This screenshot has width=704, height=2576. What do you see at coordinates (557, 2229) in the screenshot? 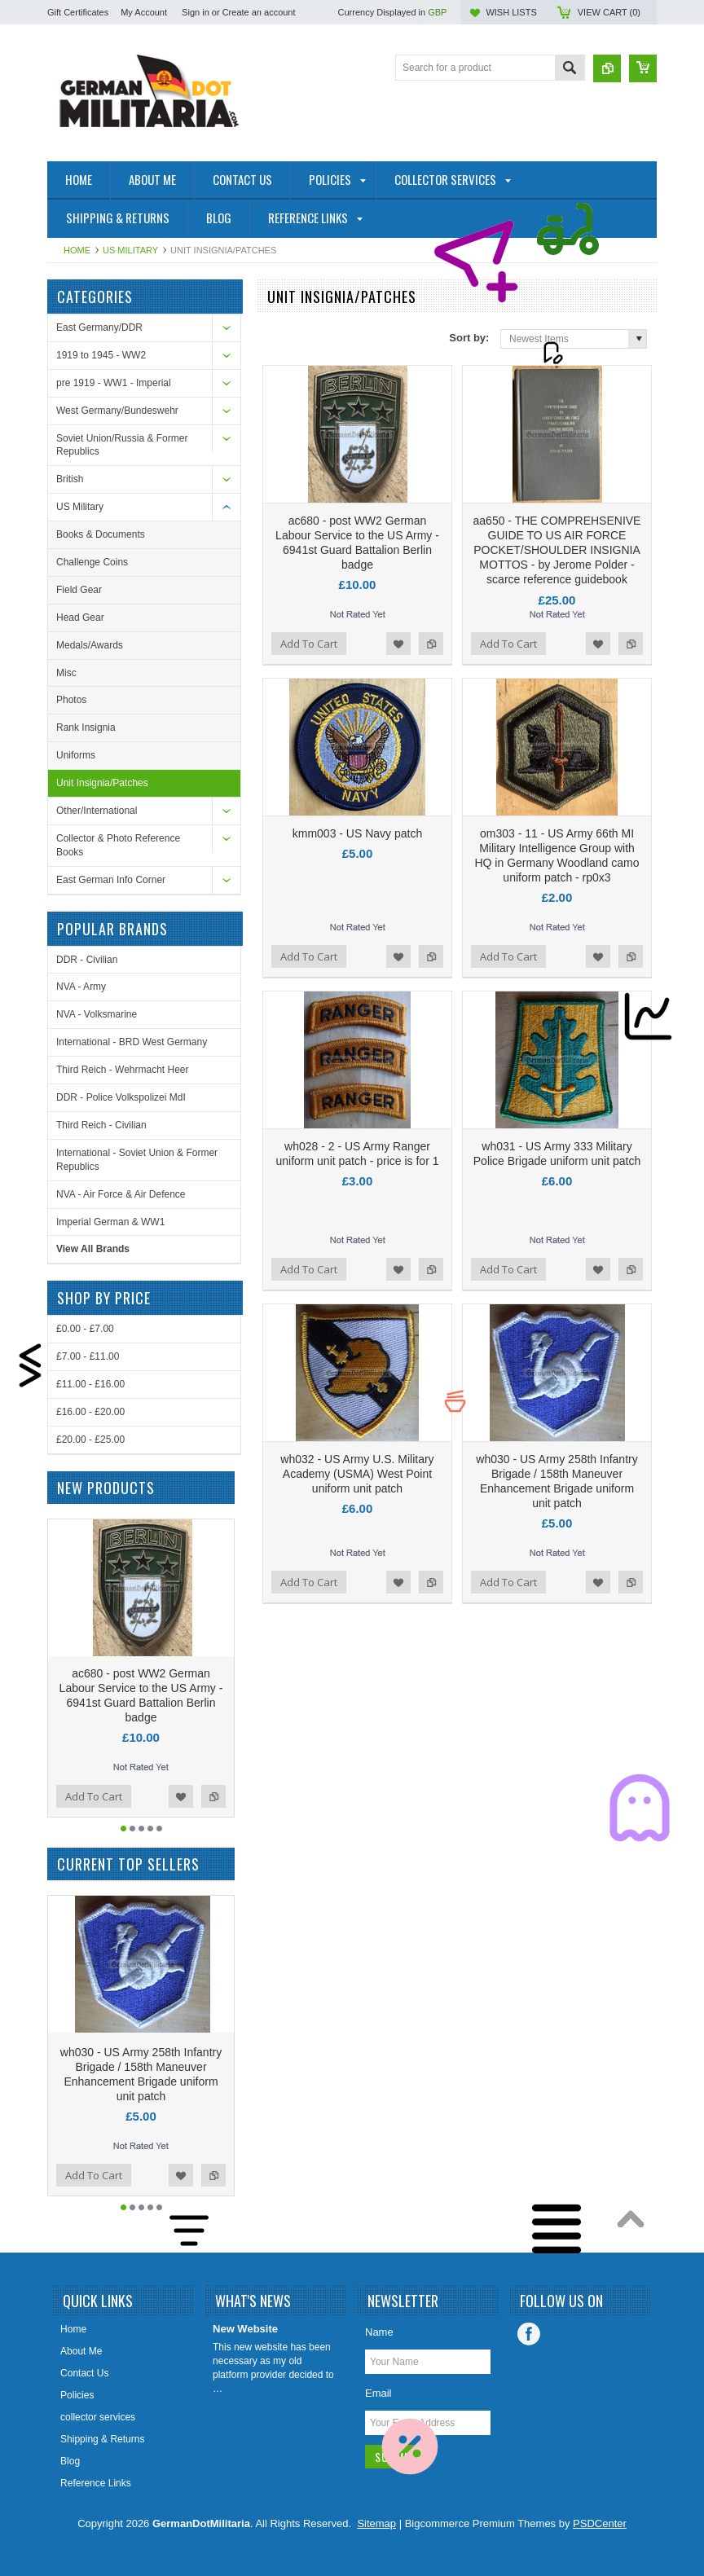
I see `justify text alignment` at bounding box center [557, 2229].